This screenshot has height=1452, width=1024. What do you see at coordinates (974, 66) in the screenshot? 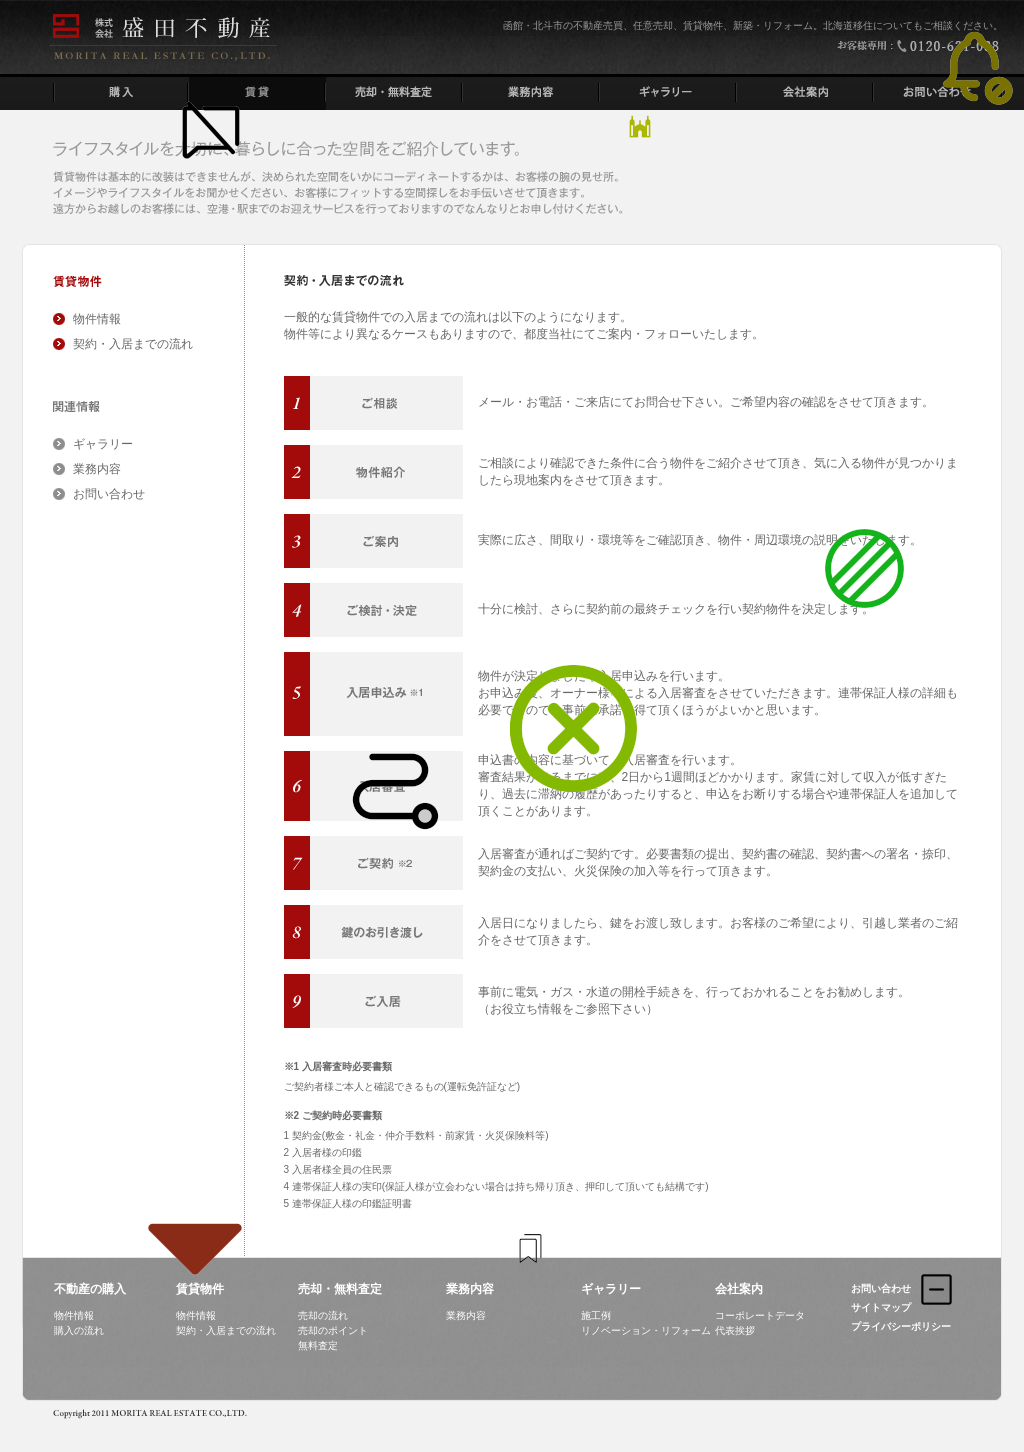
I see `mute or disable notifications` at bounding box center [974, 66].